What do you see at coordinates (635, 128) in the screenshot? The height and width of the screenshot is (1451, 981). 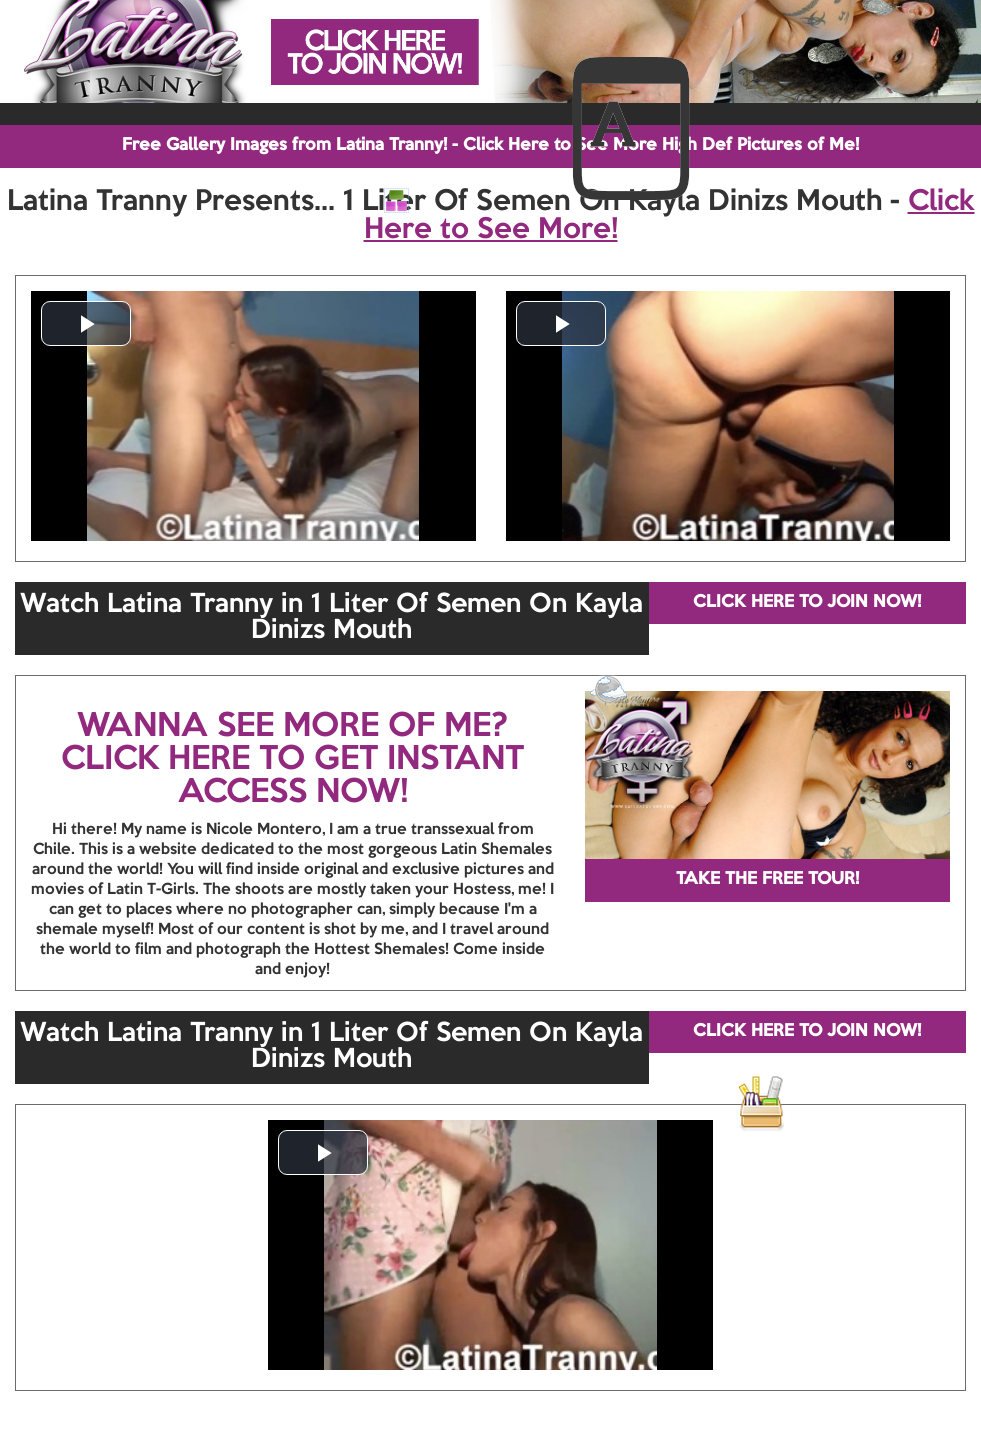 I see `open ebook reader app` at bounding box center [635, 128].